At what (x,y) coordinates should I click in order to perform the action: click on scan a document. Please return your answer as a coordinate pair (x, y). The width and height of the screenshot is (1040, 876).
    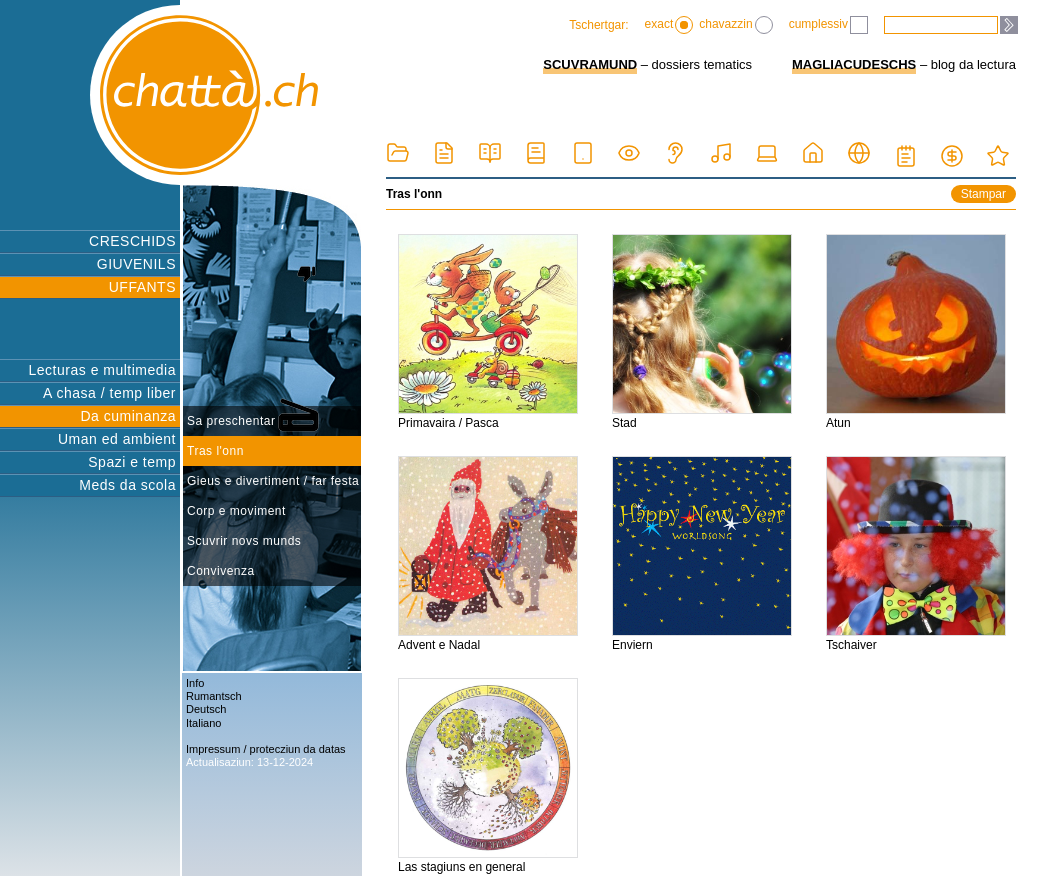
    Looking at the image, I should click on (298, 413).